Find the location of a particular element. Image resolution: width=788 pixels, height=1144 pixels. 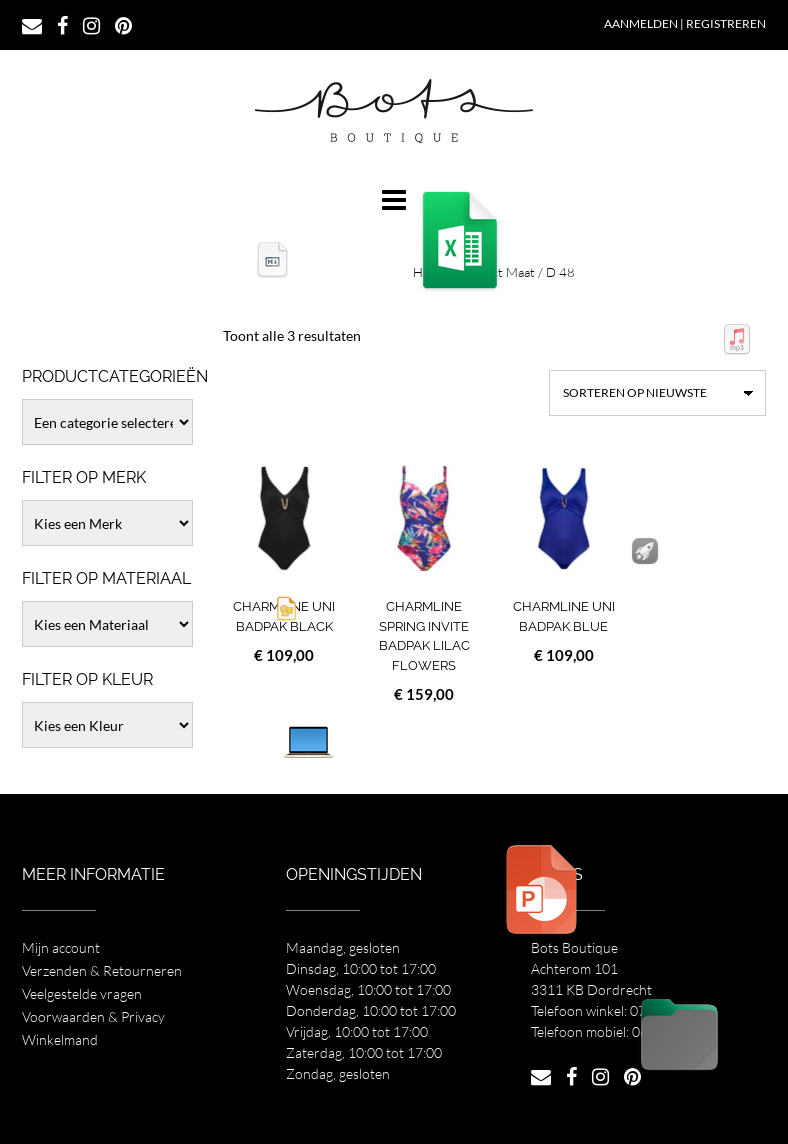

an mp3 audio file is located at coordinates (737, 339).